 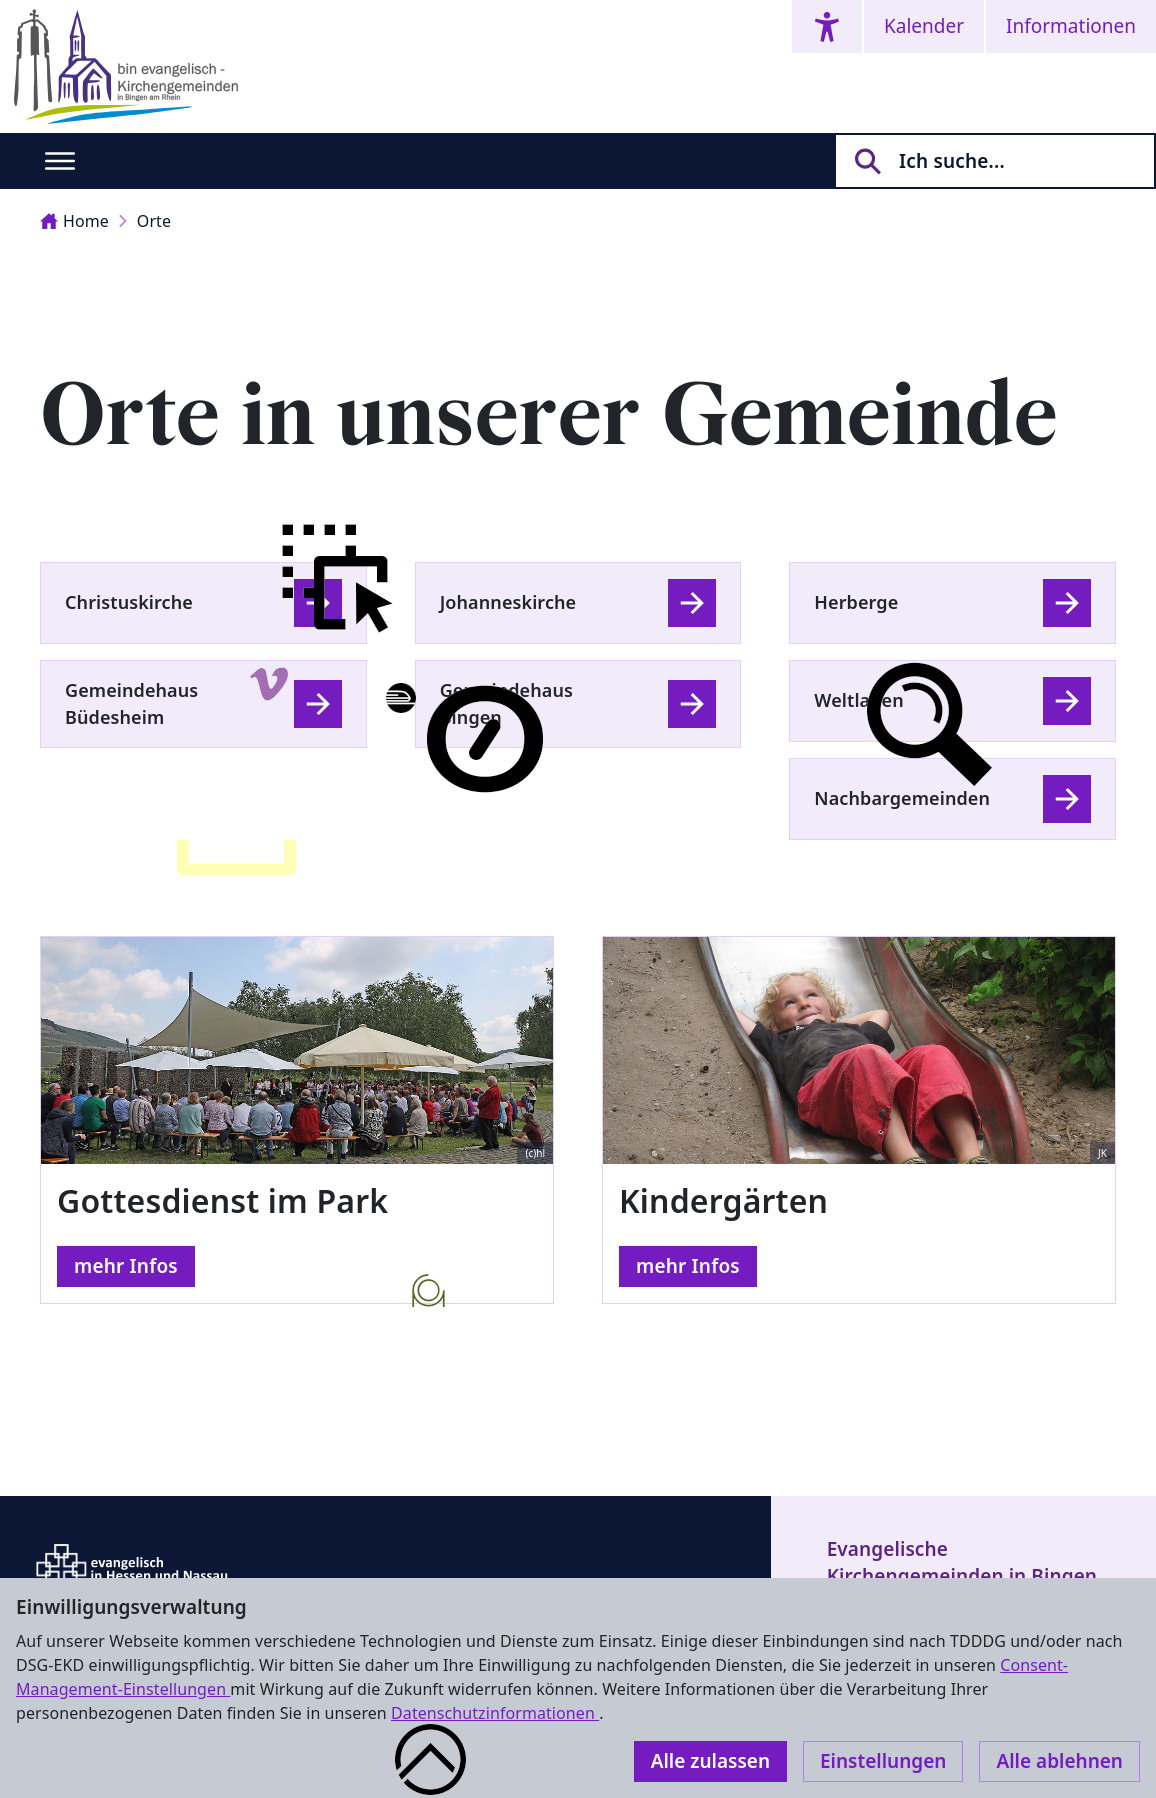 What do you see at coordinates (401, 698) in the screenshot?
I see `railway app logo` at bounding box center [401, 698].